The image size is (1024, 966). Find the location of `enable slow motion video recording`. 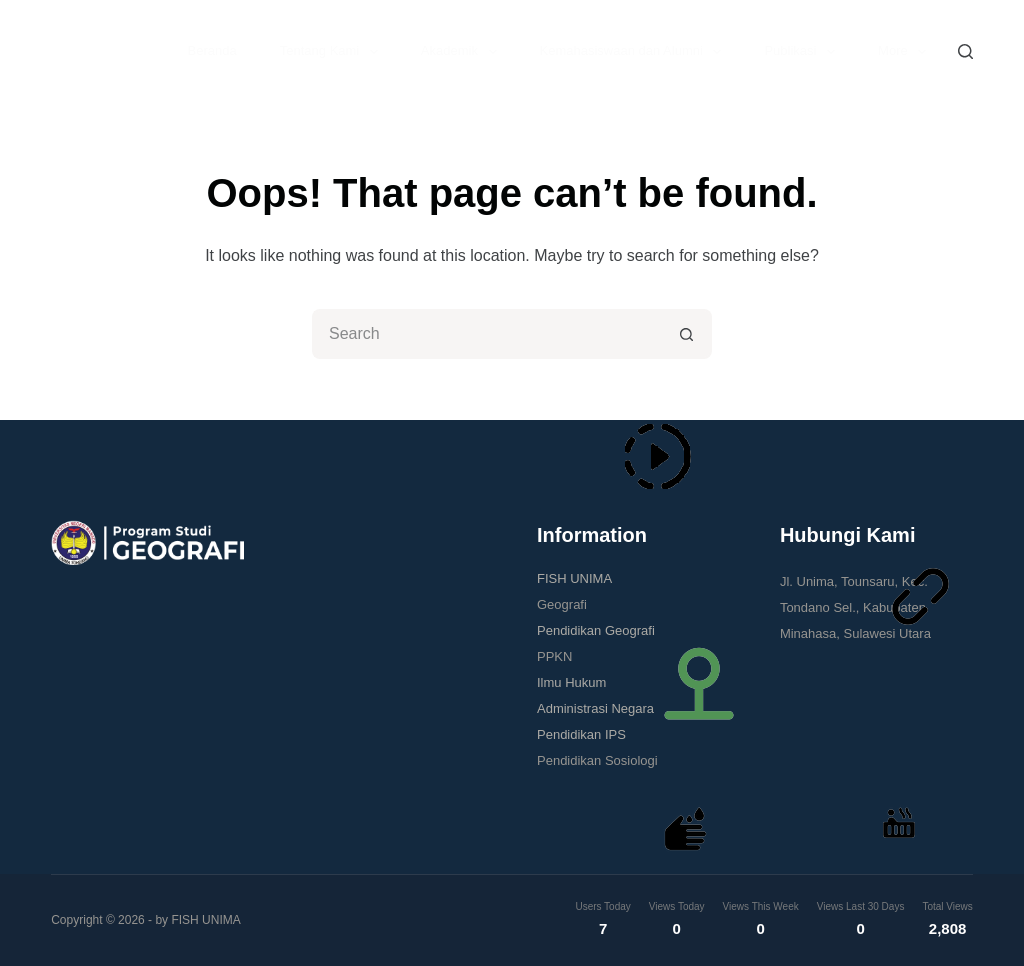

enable slow motion video recording is located at coordinates (657, 456).